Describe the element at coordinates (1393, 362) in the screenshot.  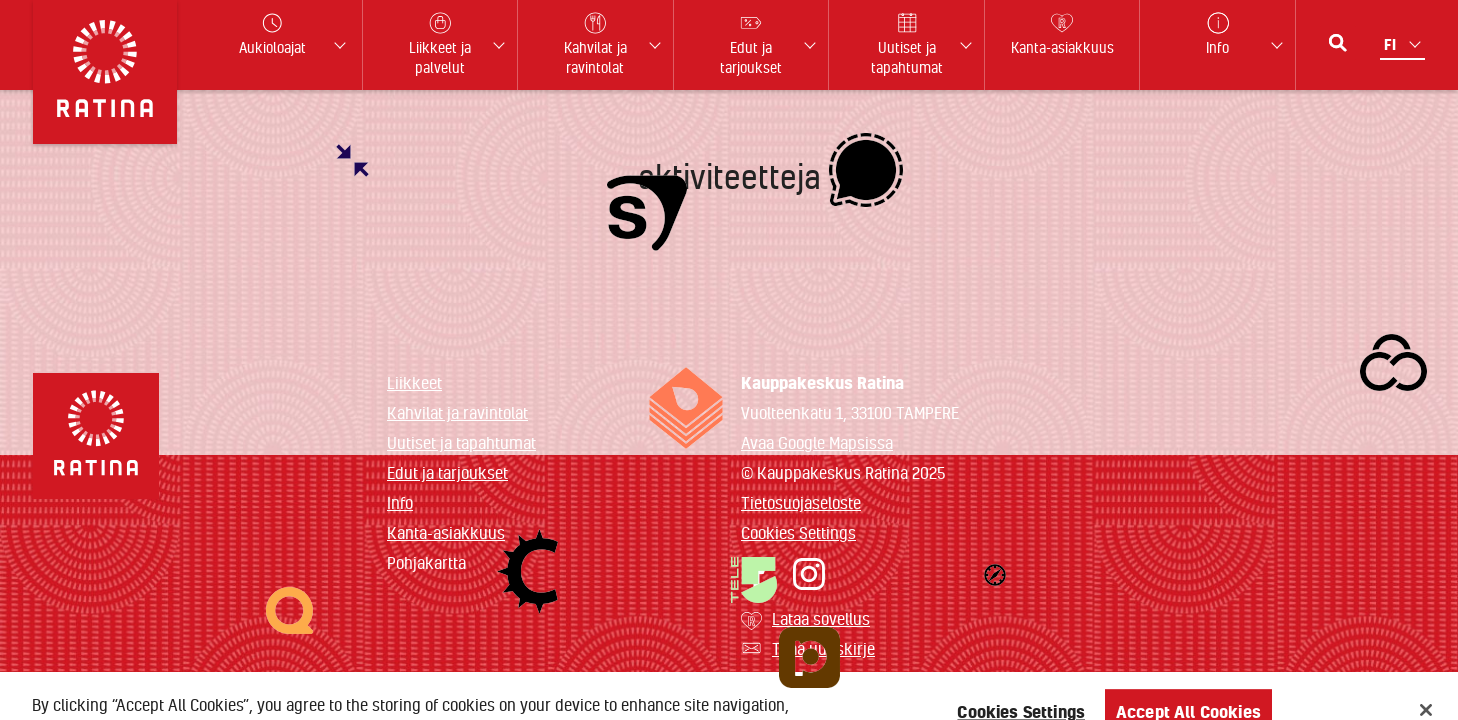
I see `contabo cloud hosting services logo` at that location.